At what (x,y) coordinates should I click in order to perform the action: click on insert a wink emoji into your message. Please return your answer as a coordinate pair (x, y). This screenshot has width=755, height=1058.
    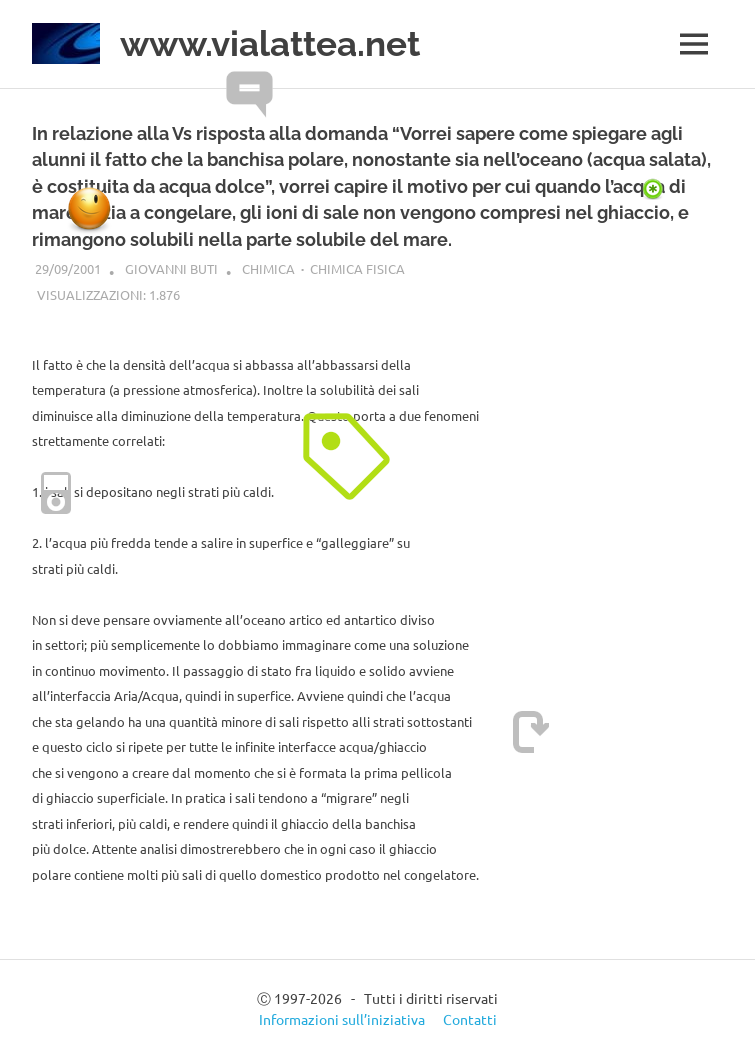
    Looking at the image, I should click on (89, 210).